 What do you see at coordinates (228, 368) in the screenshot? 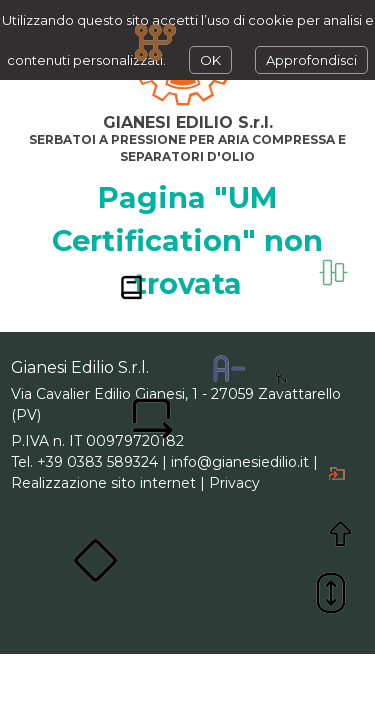
I see `decrease font size` at bounding box center [228, 368].